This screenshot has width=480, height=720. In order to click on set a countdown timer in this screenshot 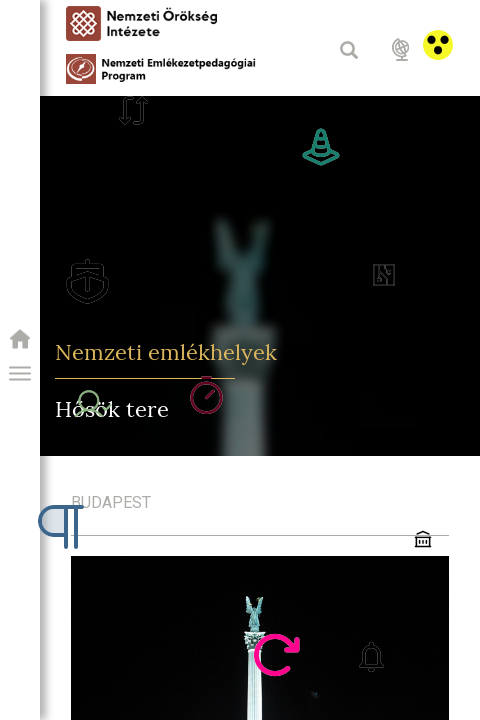, I will do `click(206, 396)`.